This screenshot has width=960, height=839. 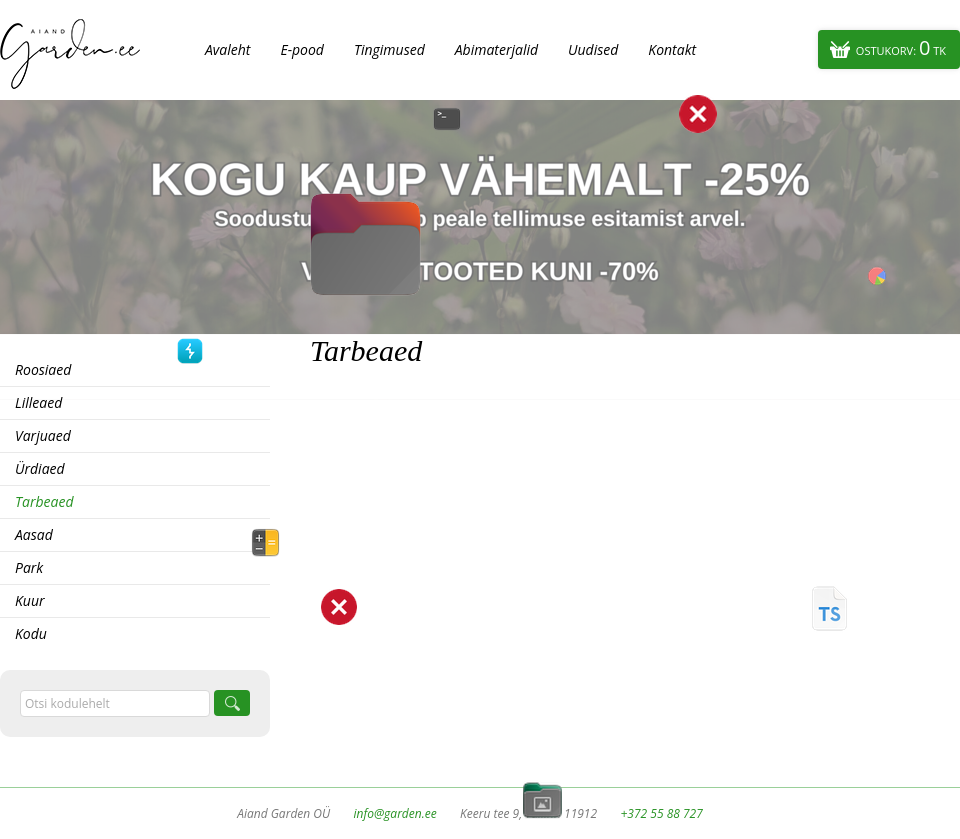 What do you see at coordinates (698, 114) in the screenshot?
I see `close the current window or dialog` at bounding box center [698, 114].